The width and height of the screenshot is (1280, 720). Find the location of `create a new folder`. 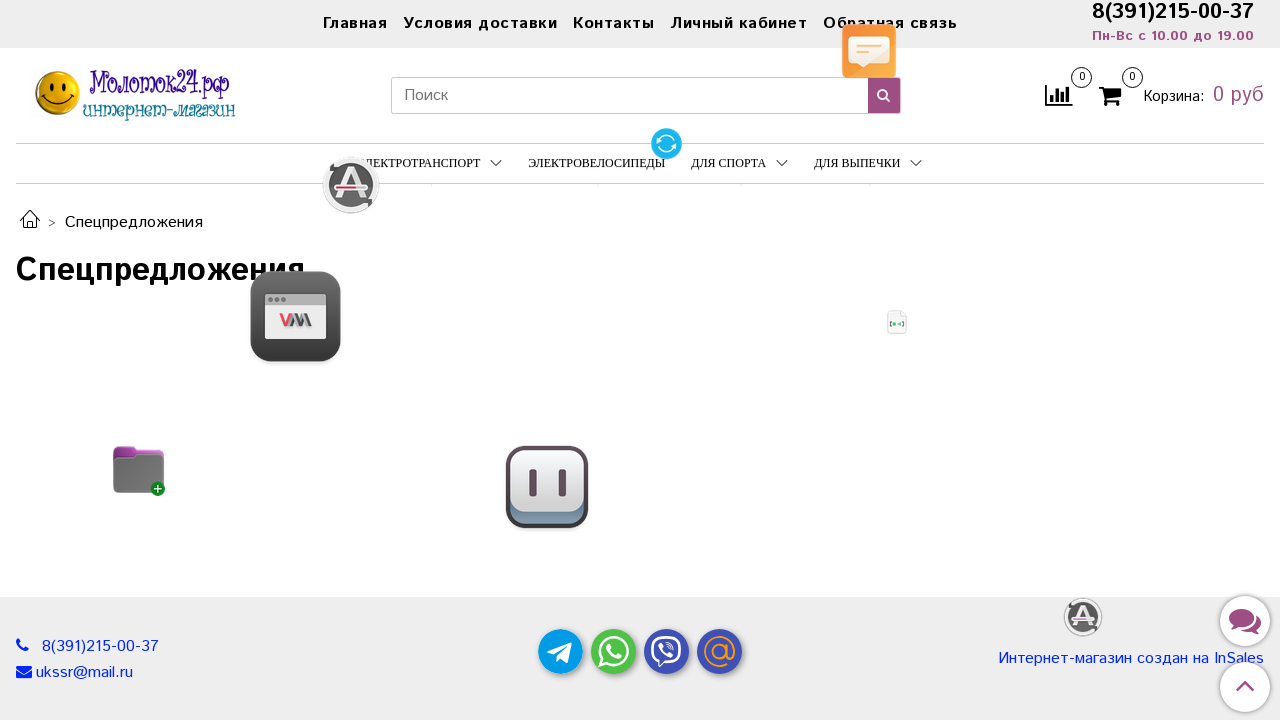

create a new folder is located at coordinates (138, 469).